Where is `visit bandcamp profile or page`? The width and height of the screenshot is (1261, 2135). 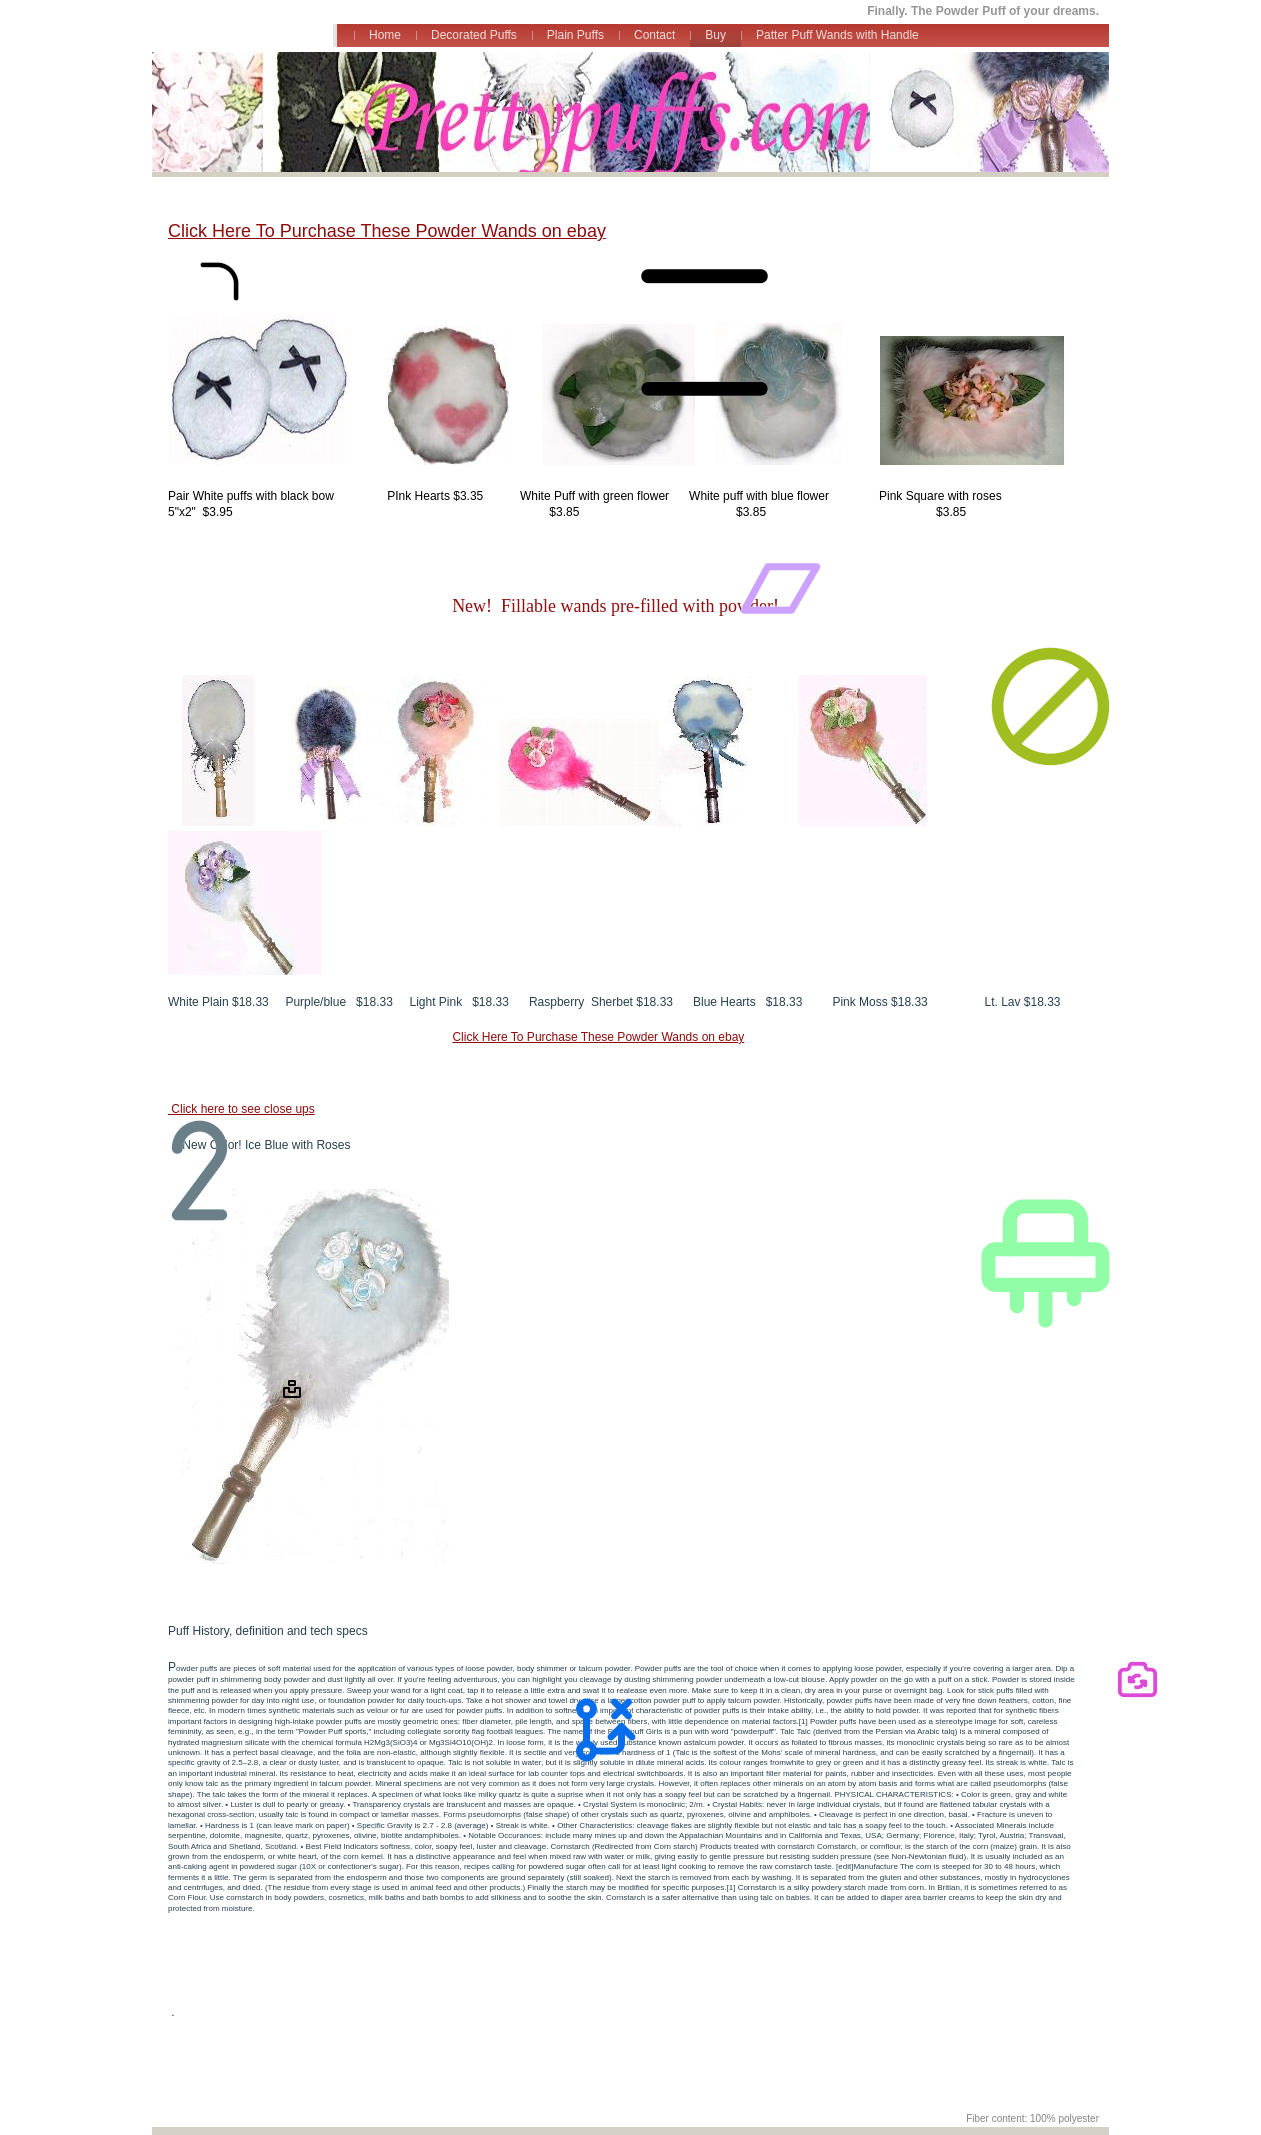
visit bandcamp profile or page is located at coordinates (780, 588).